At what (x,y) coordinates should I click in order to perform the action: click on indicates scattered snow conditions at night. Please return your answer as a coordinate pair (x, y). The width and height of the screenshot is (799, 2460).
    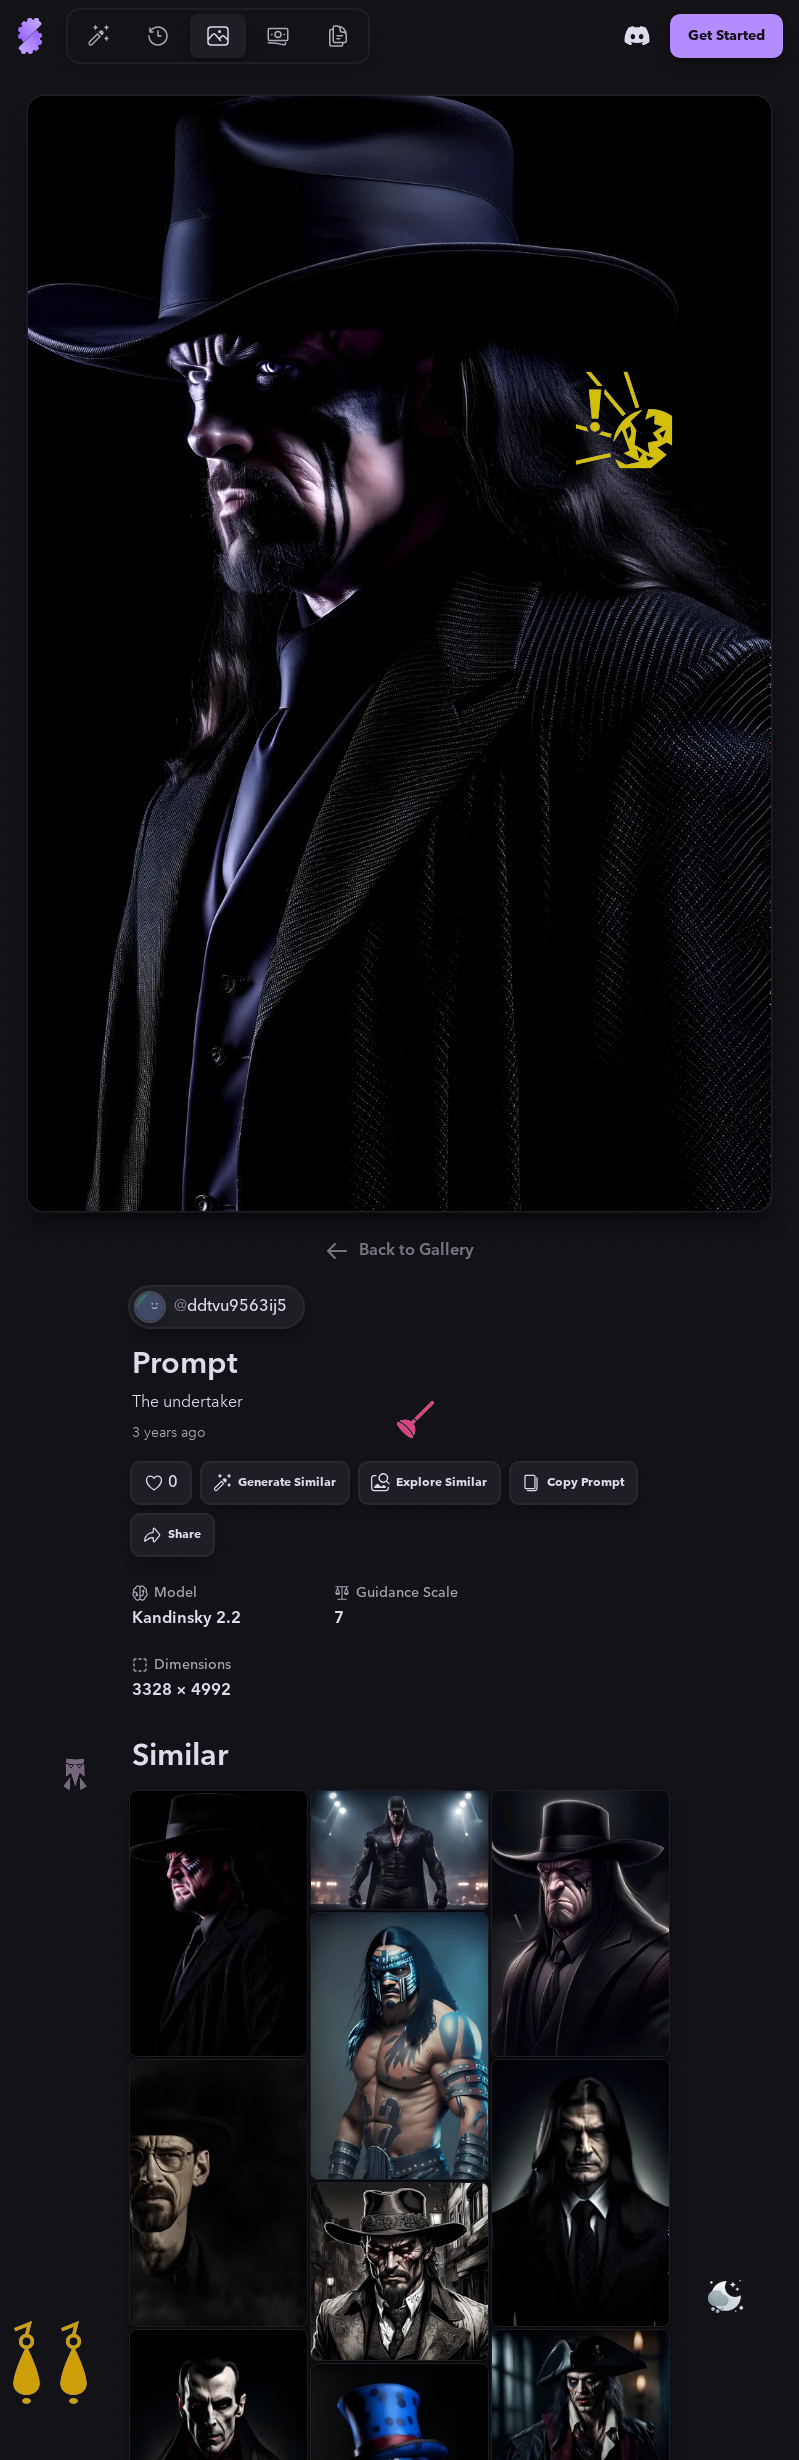
    Looking at the image, I should click on (725, 2296).